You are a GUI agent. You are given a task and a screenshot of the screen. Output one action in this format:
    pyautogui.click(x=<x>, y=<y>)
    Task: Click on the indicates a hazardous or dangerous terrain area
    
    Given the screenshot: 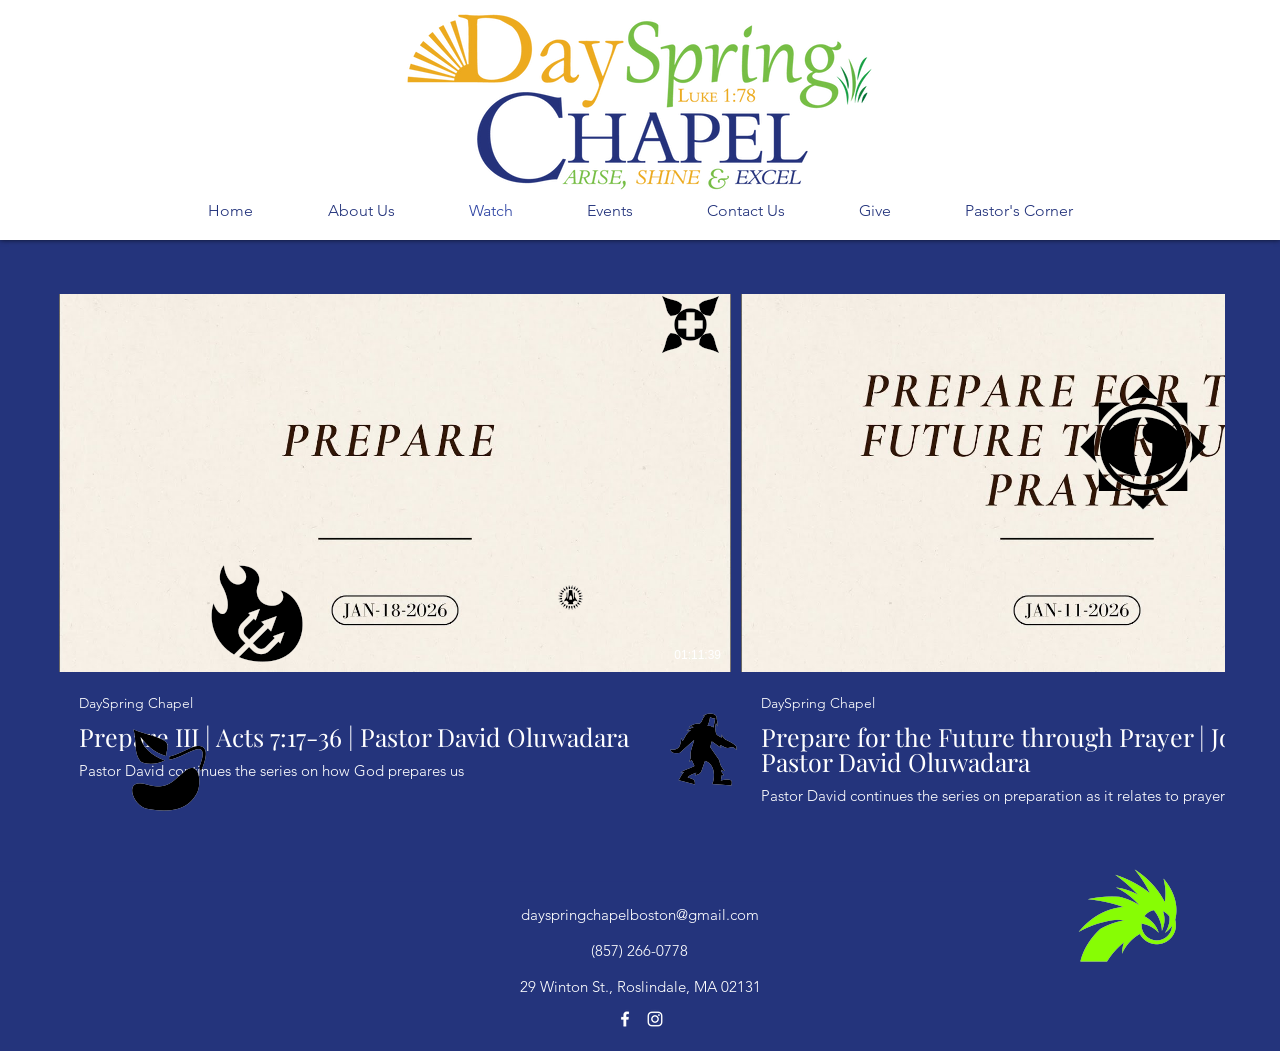 What is the action you would take?
    pyautogui.click(x=570, y=597)
    